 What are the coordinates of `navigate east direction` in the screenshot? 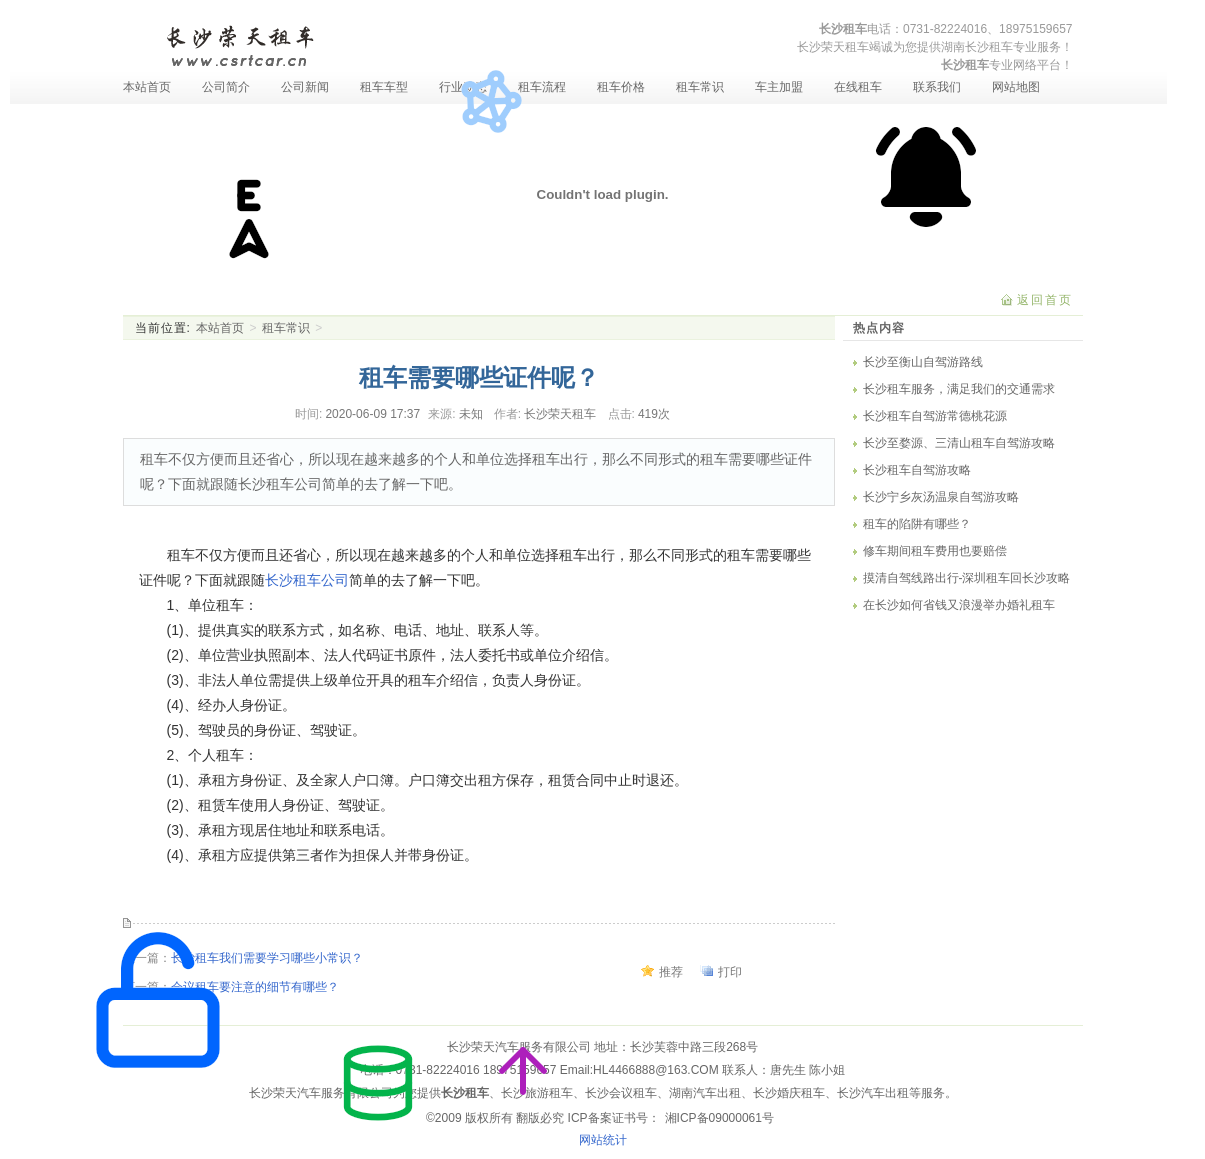 It's located at (249, 219).